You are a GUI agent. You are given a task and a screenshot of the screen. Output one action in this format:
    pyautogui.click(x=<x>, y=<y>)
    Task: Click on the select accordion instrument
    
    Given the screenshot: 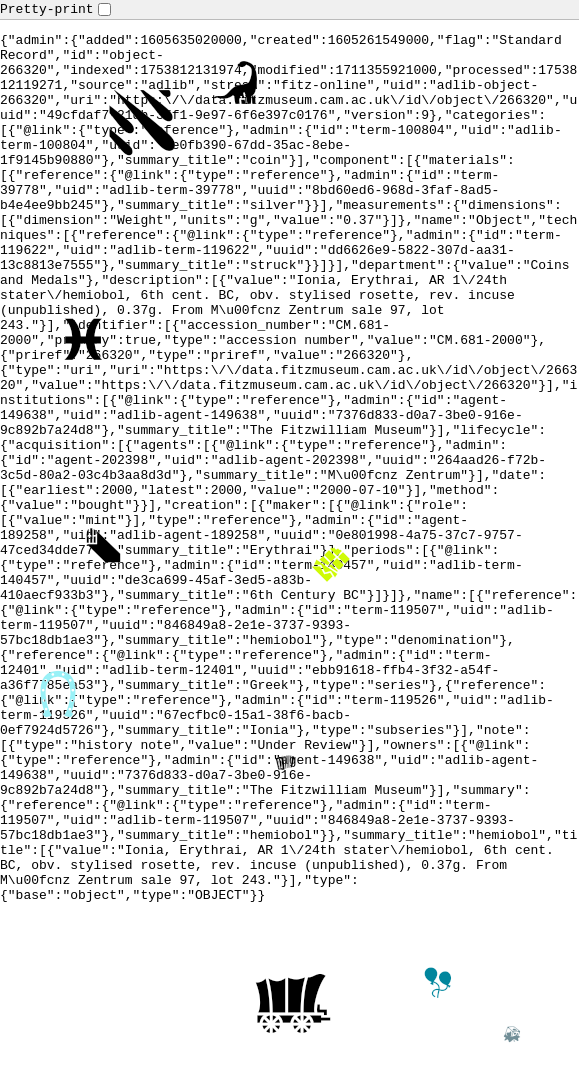 What is the action you would take?
    pyautogui.click(x=285, y=762)
    